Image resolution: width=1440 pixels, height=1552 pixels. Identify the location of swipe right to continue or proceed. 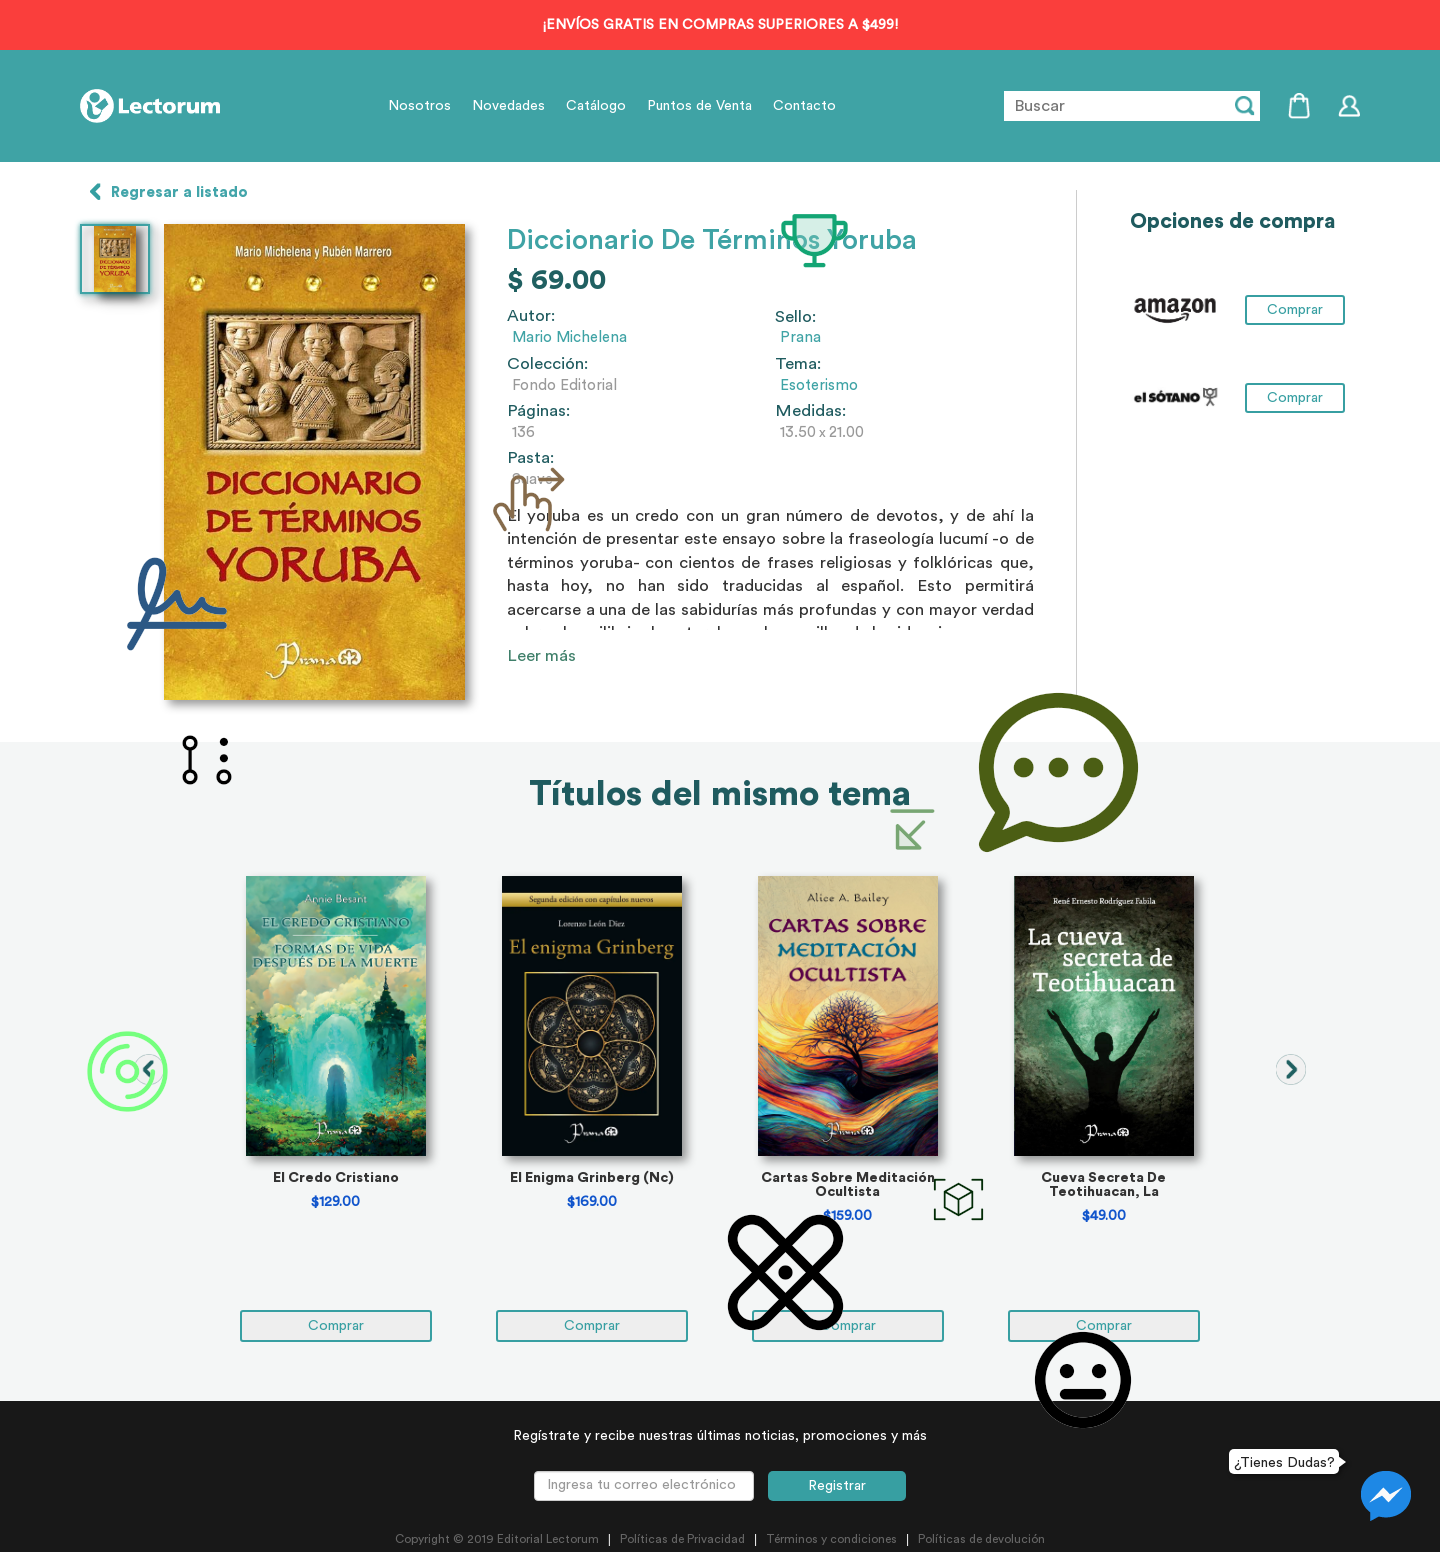
(525, 502).